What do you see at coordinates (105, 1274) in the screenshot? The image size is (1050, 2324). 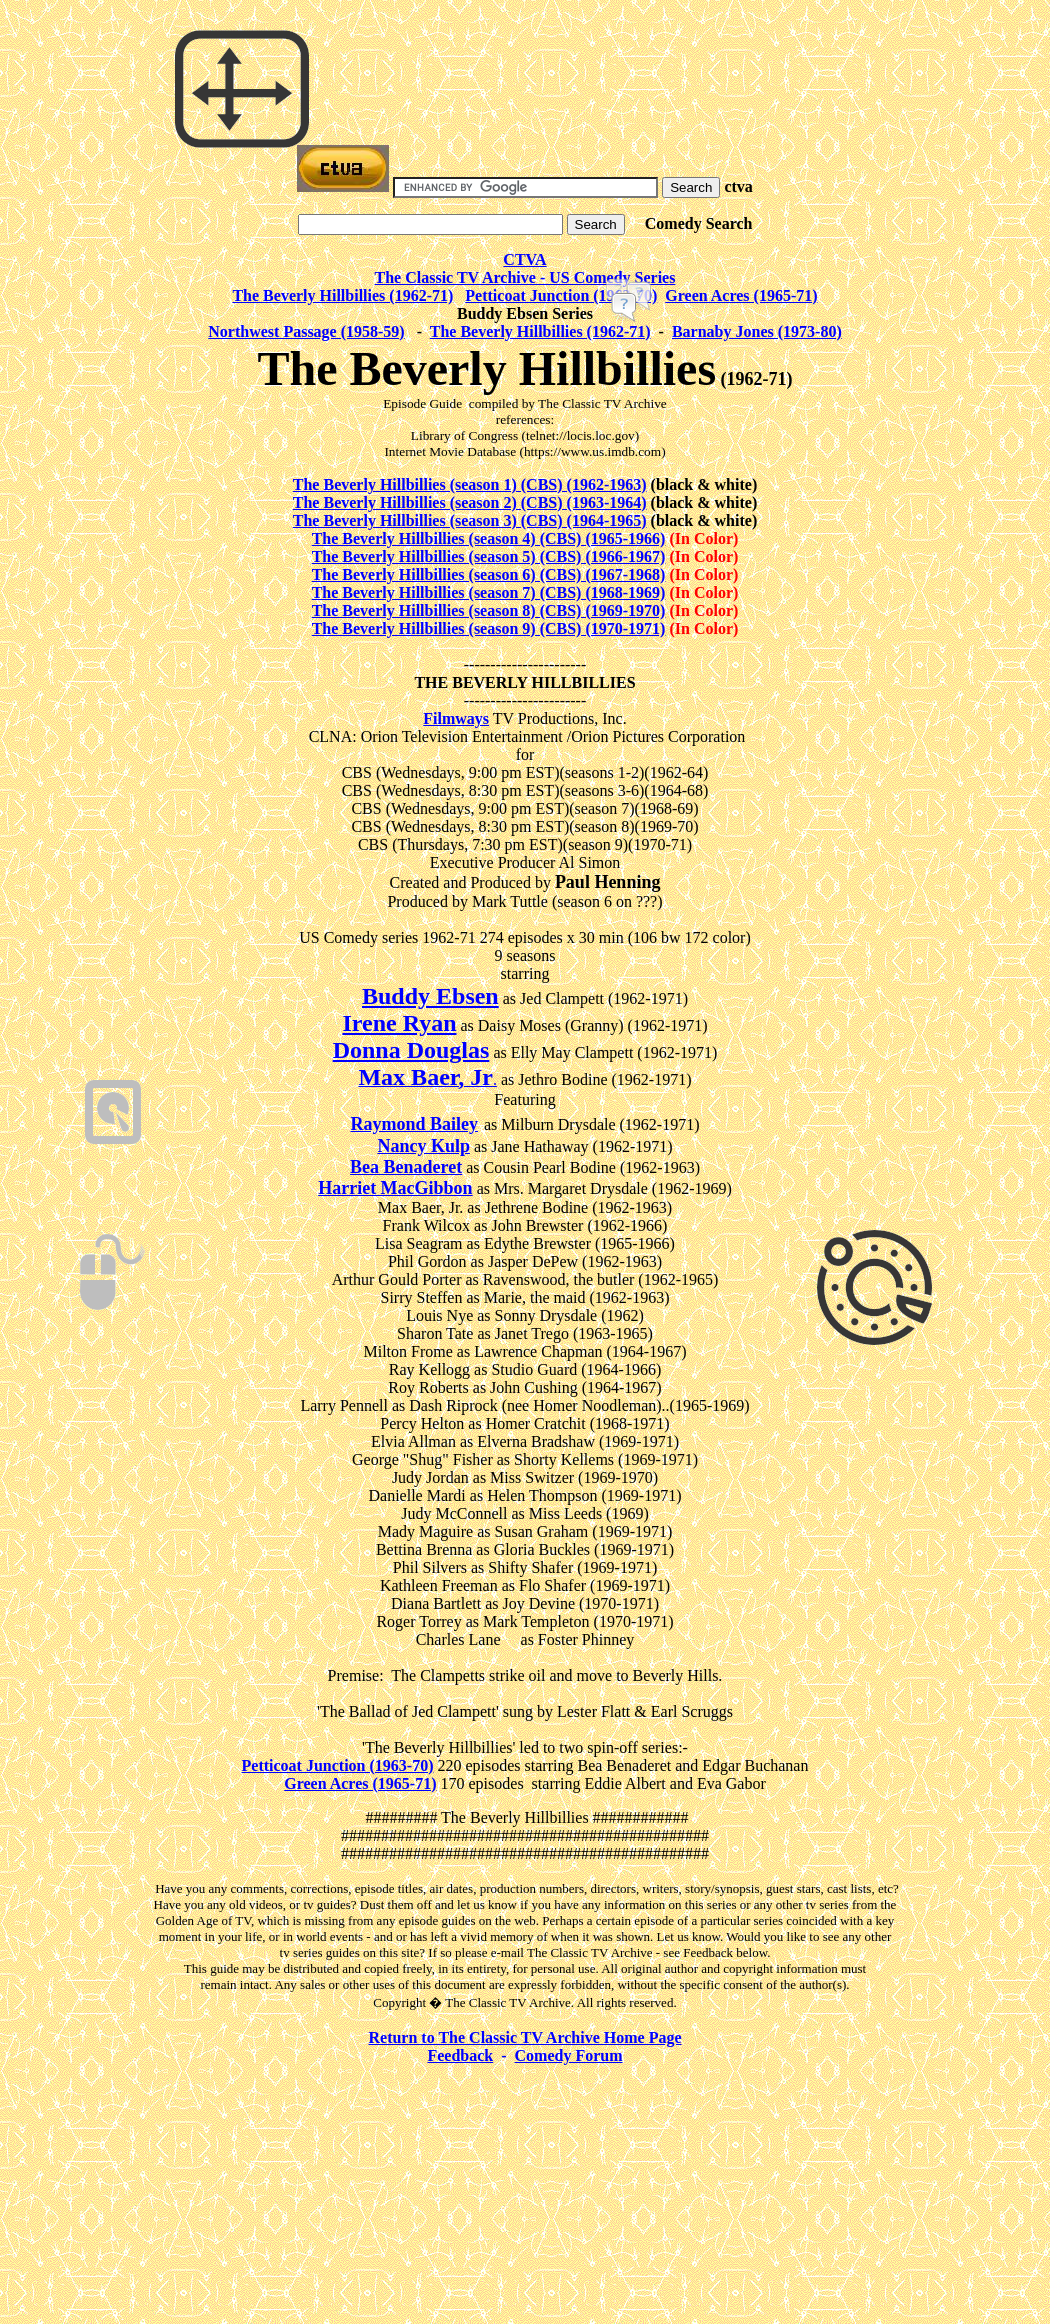 I see `mouse input device settings` at bounding box center [105, 1274].